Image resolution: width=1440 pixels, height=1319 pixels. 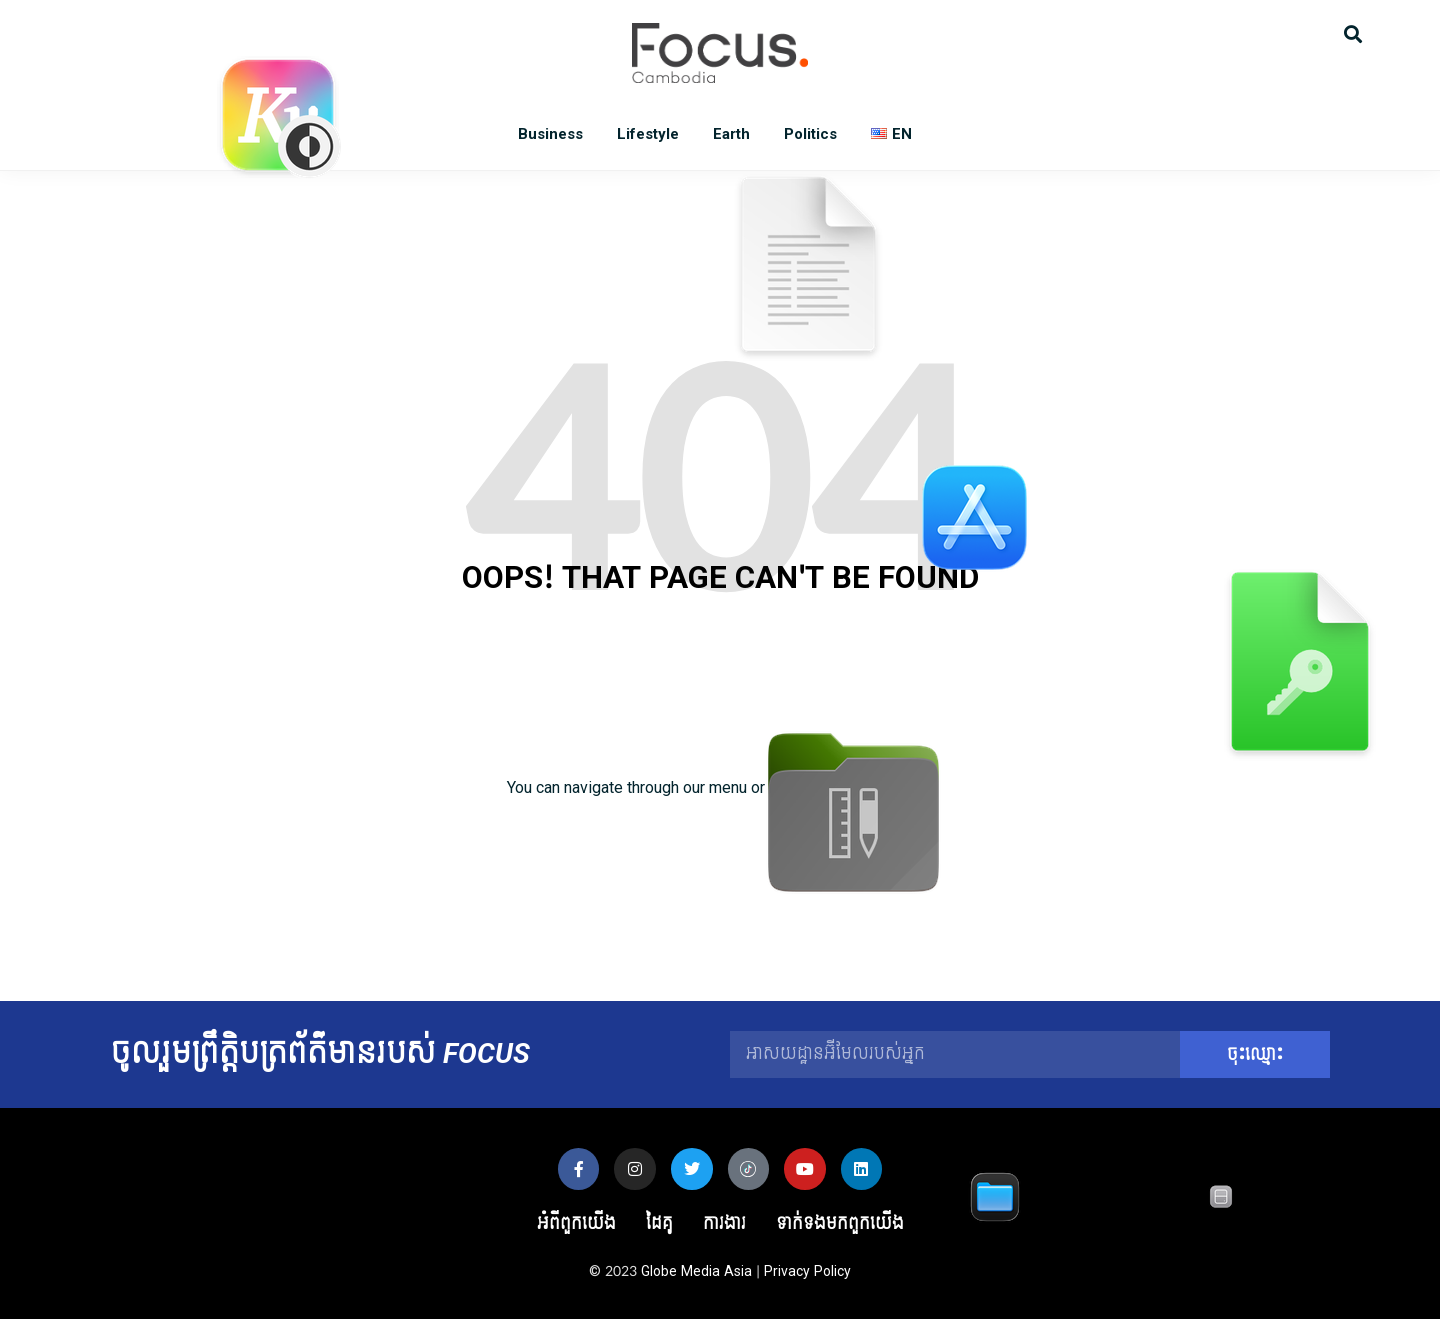 What do you see at coordinates (974, 517) in the screenshot?
I see `open the App Store to browse and download apps` at bounding box center [974, 517].